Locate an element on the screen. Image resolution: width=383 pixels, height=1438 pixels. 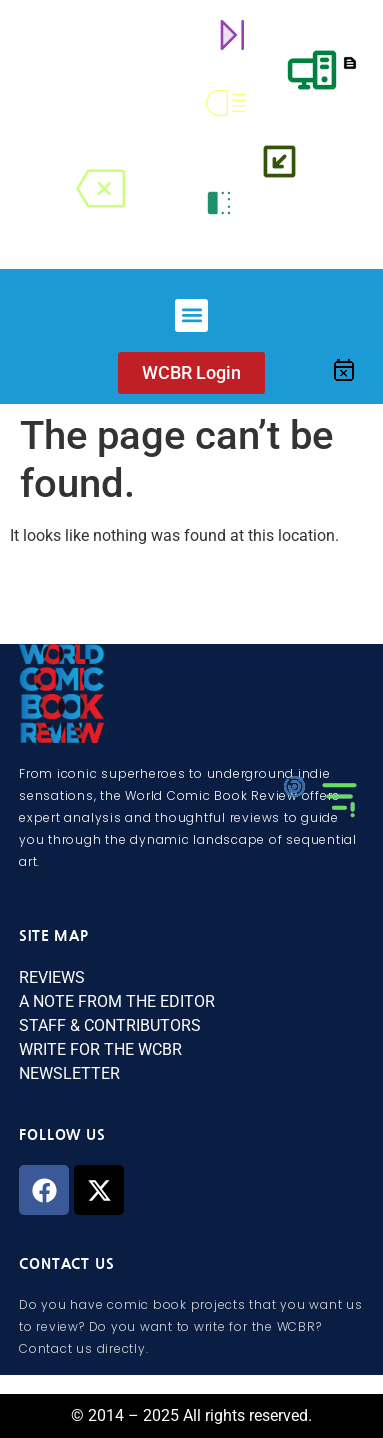
toggle vehicle headlights on/off is located at coordinates (226, 103).